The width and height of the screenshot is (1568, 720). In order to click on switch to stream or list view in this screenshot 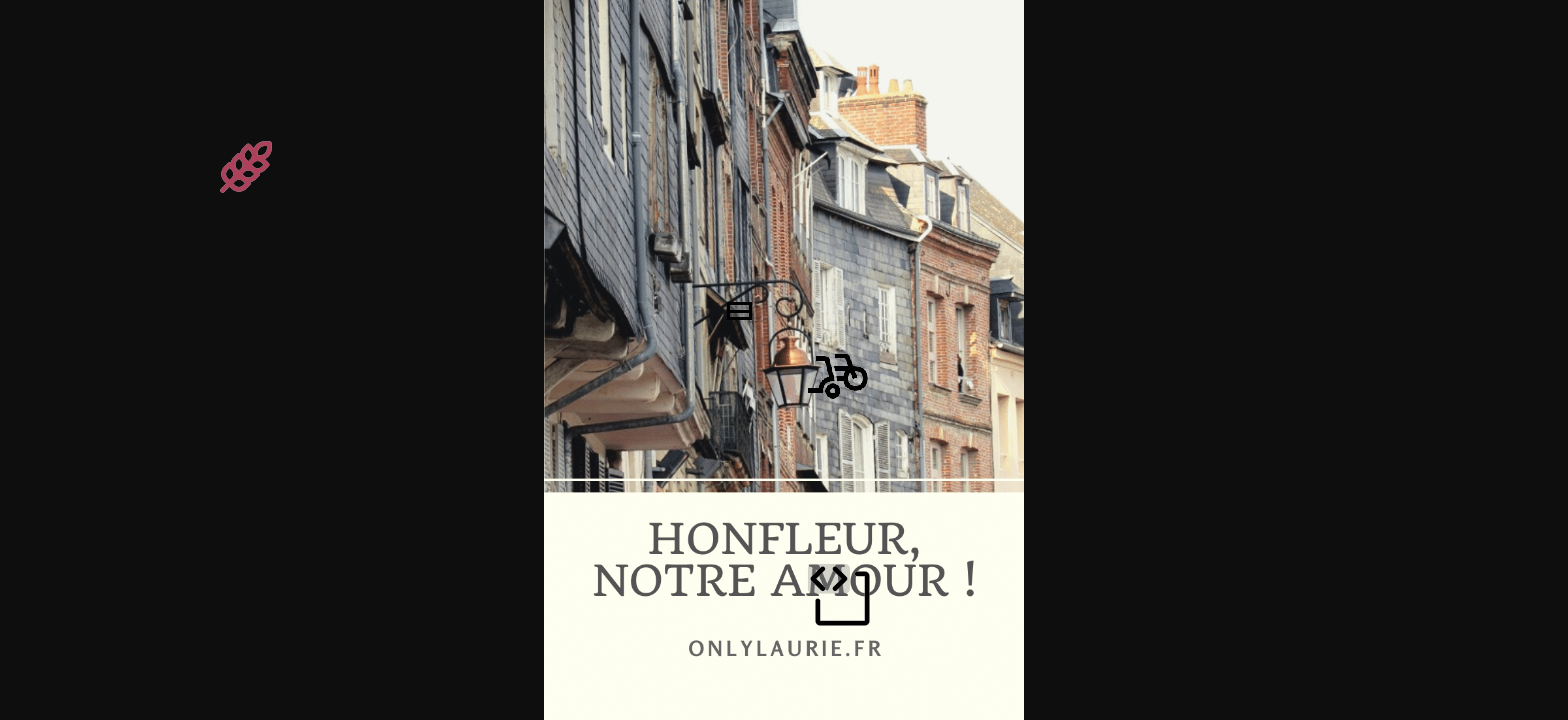, I will do `click(739, 311)`.